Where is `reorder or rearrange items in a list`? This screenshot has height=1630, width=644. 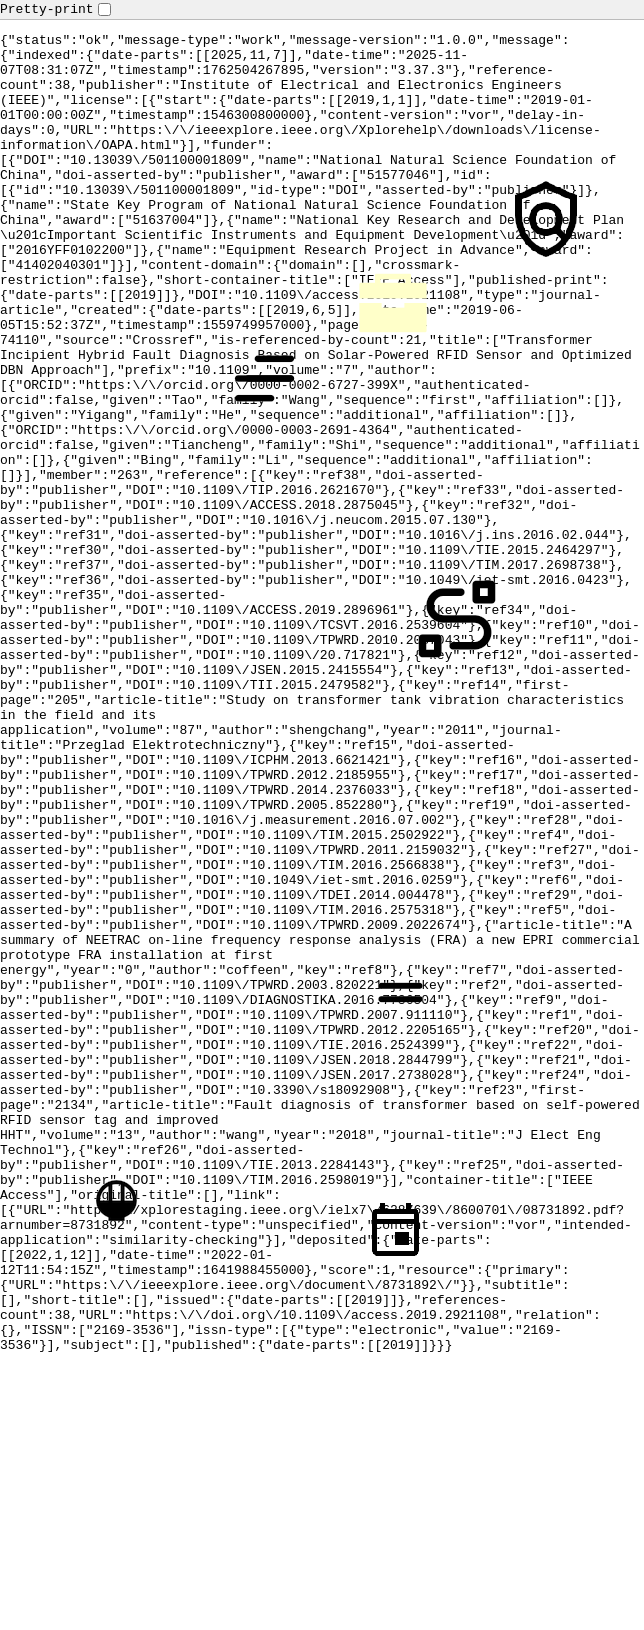
reorder or rearrange items in a list is located at coordinates (400, 992).